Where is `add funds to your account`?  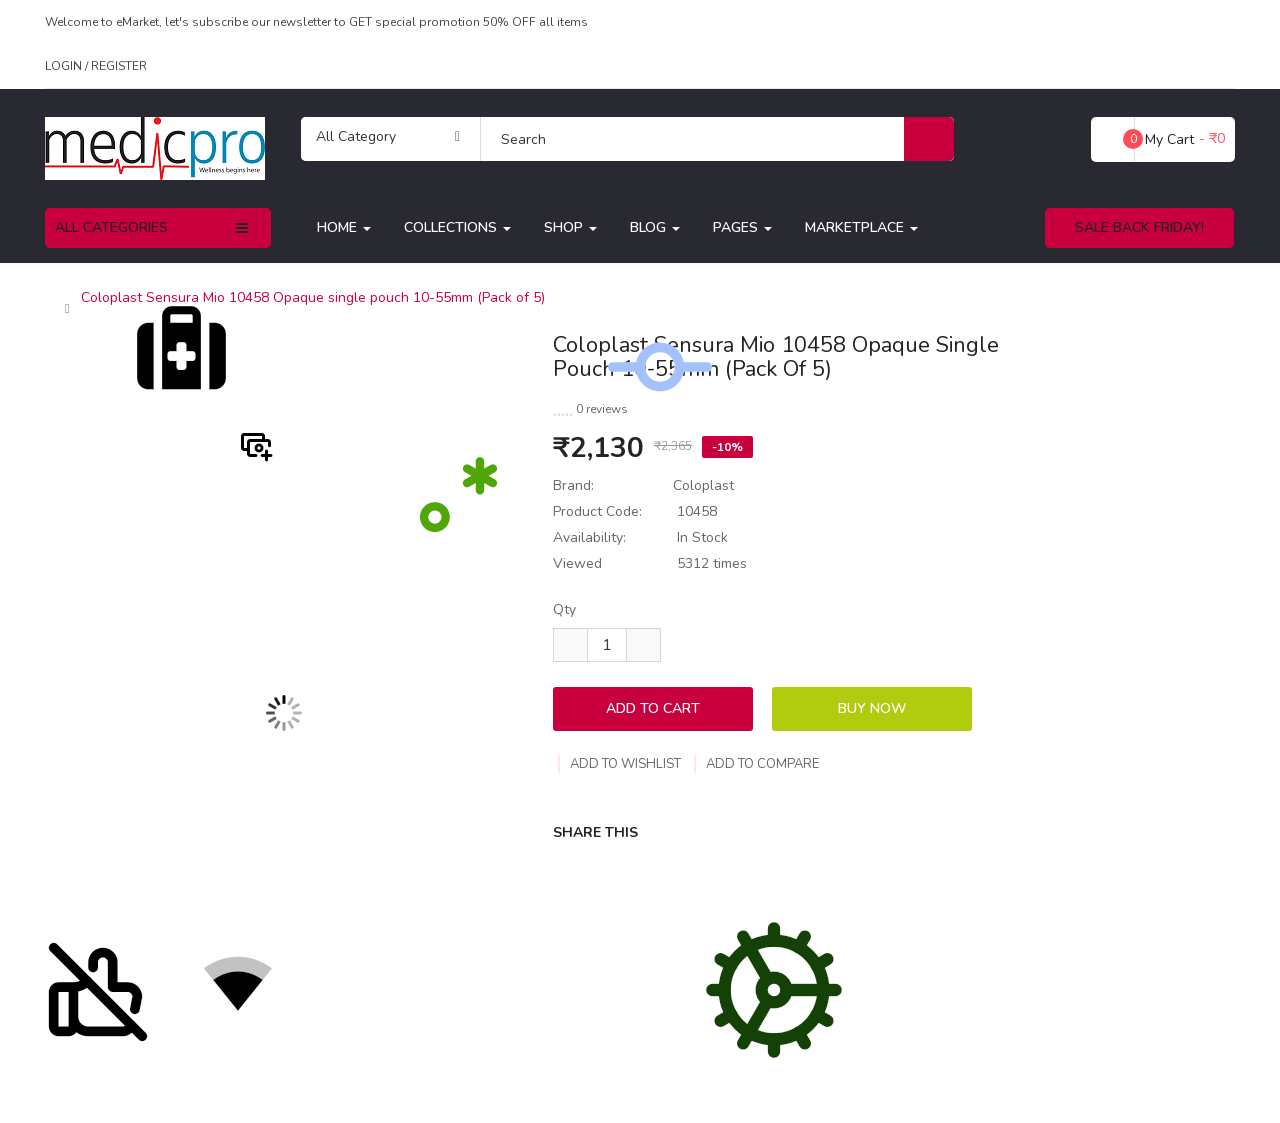
add funds to your account is located at coordinates (256, 445).